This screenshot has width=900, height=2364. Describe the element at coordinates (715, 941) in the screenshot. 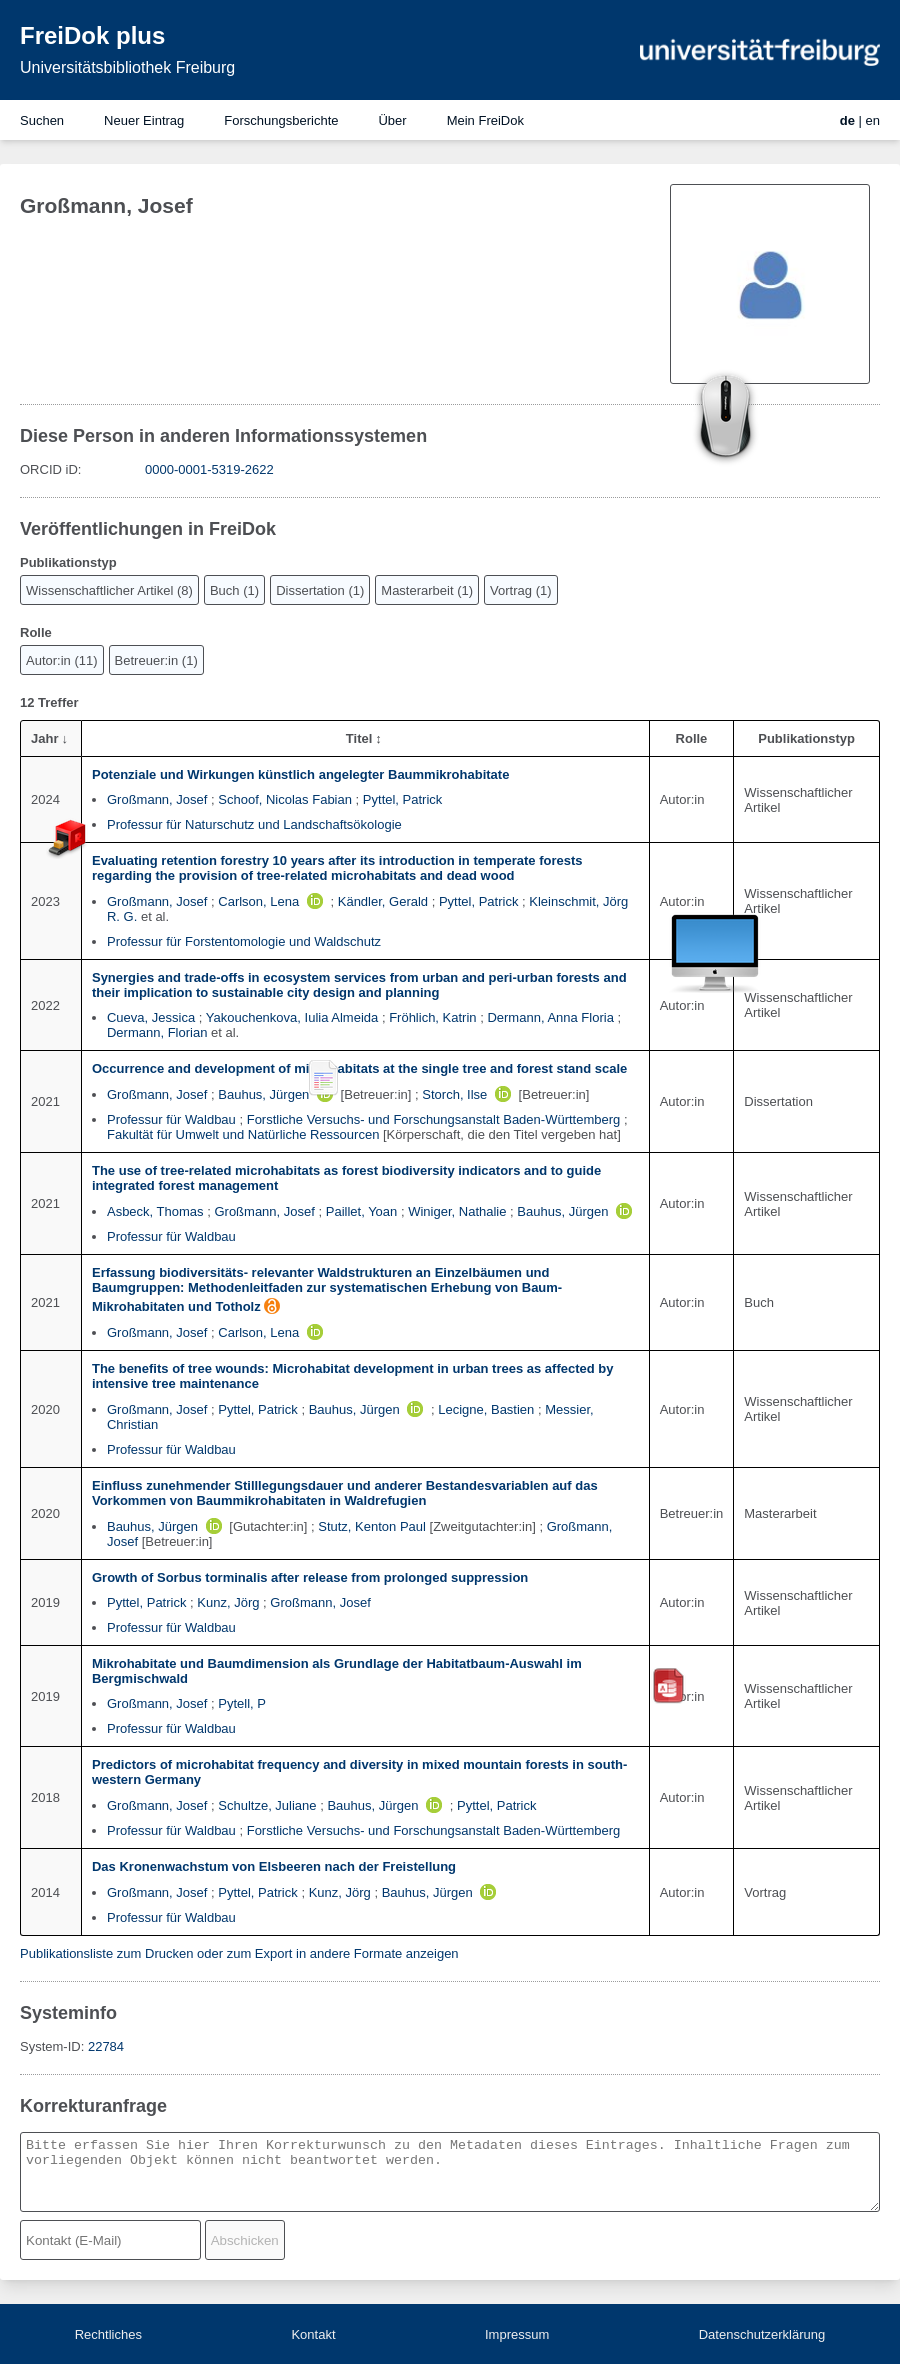

I see `represents this mac in system preferences or network settings` at that location.